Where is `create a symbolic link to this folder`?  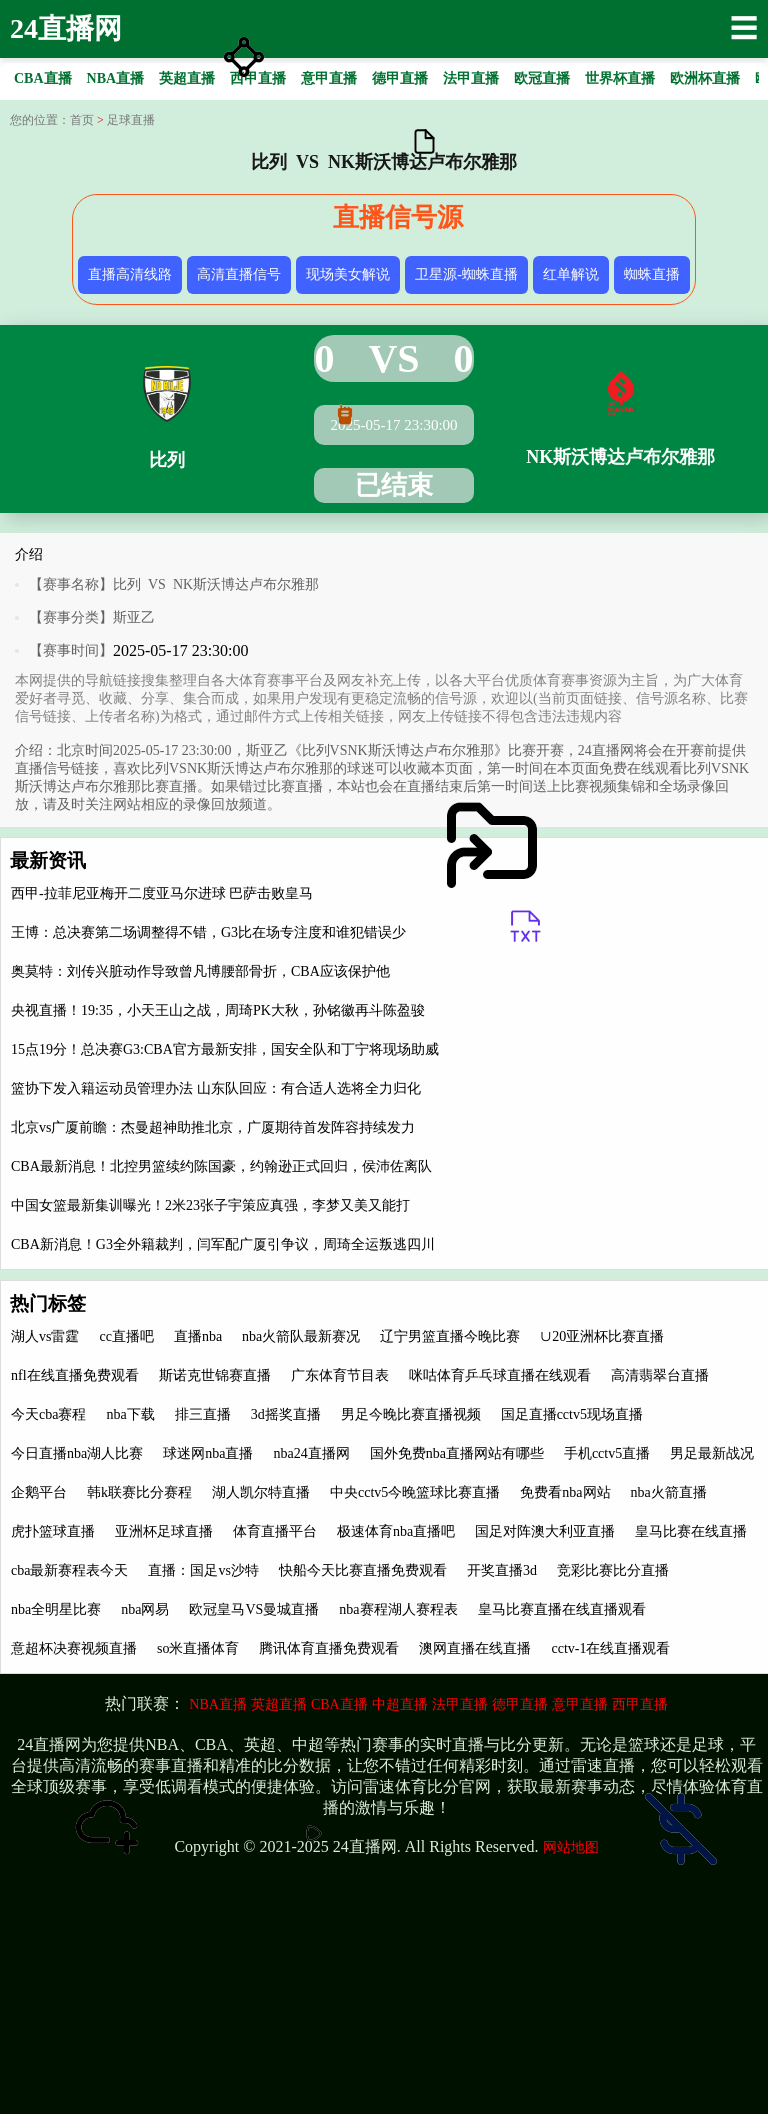 create a symbolic link to this folder is located at coordinates (492, 843).